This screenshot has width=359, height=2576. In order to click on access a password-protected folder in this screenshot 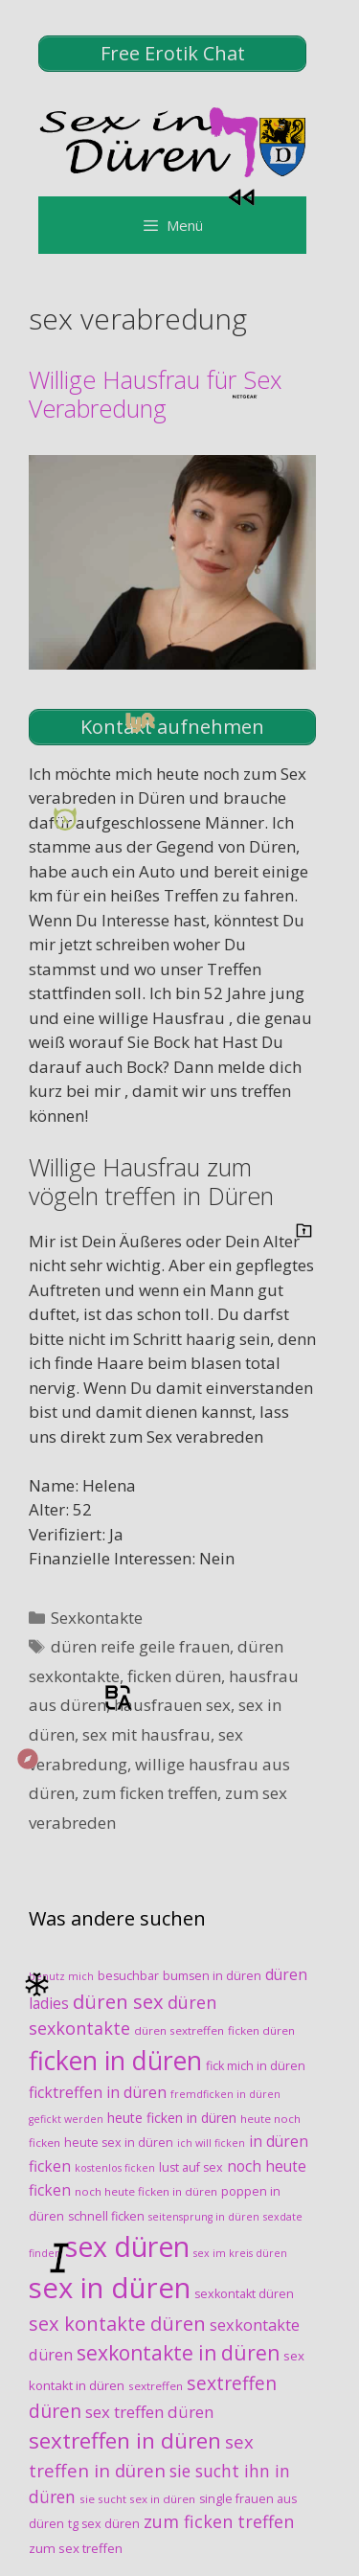, I will do `click(303, 1230)`.